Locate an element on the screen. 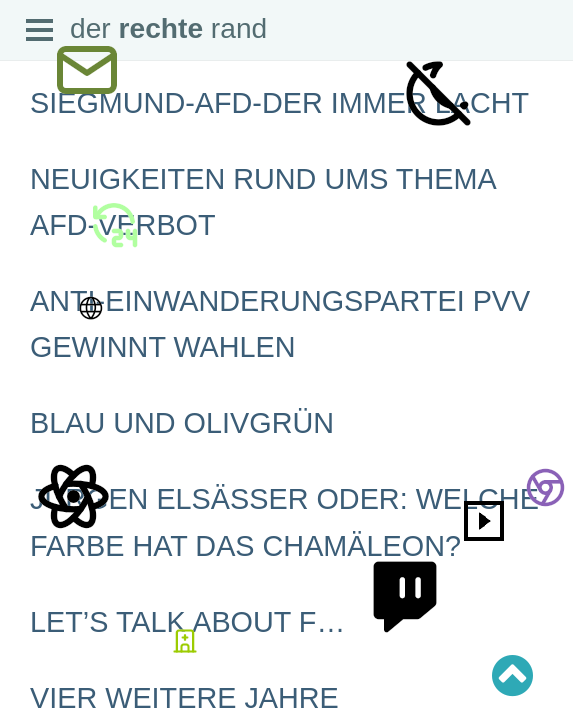  indicates 24-hour availability or support is located at coordinates (114, 224).